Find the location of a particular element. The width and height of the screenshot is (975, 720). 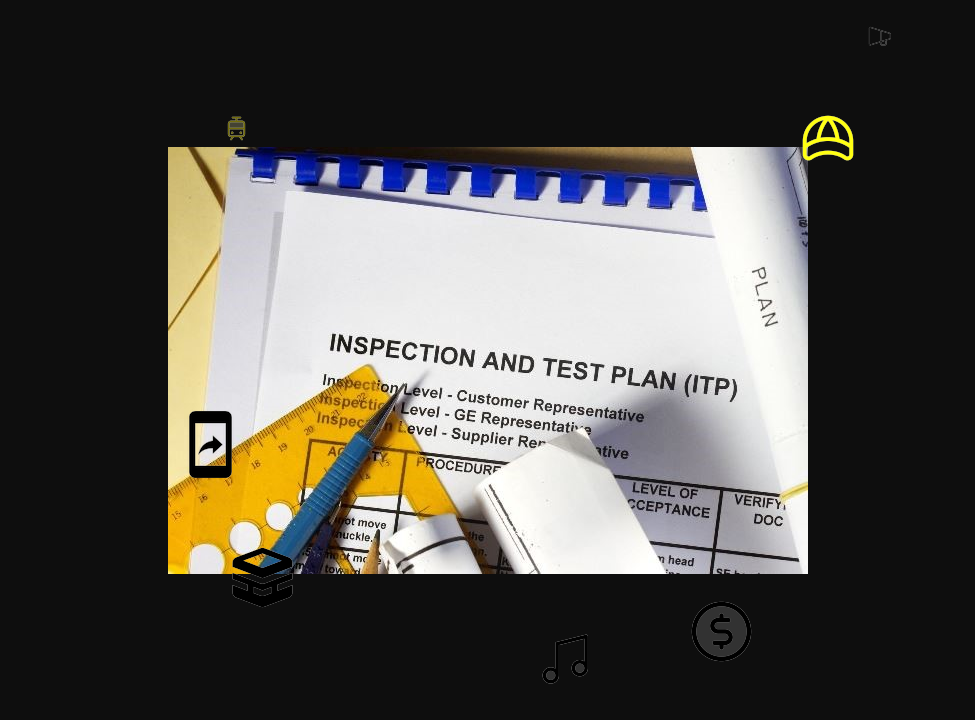

share your mobile screen with others is located at coordinates (210, 444).